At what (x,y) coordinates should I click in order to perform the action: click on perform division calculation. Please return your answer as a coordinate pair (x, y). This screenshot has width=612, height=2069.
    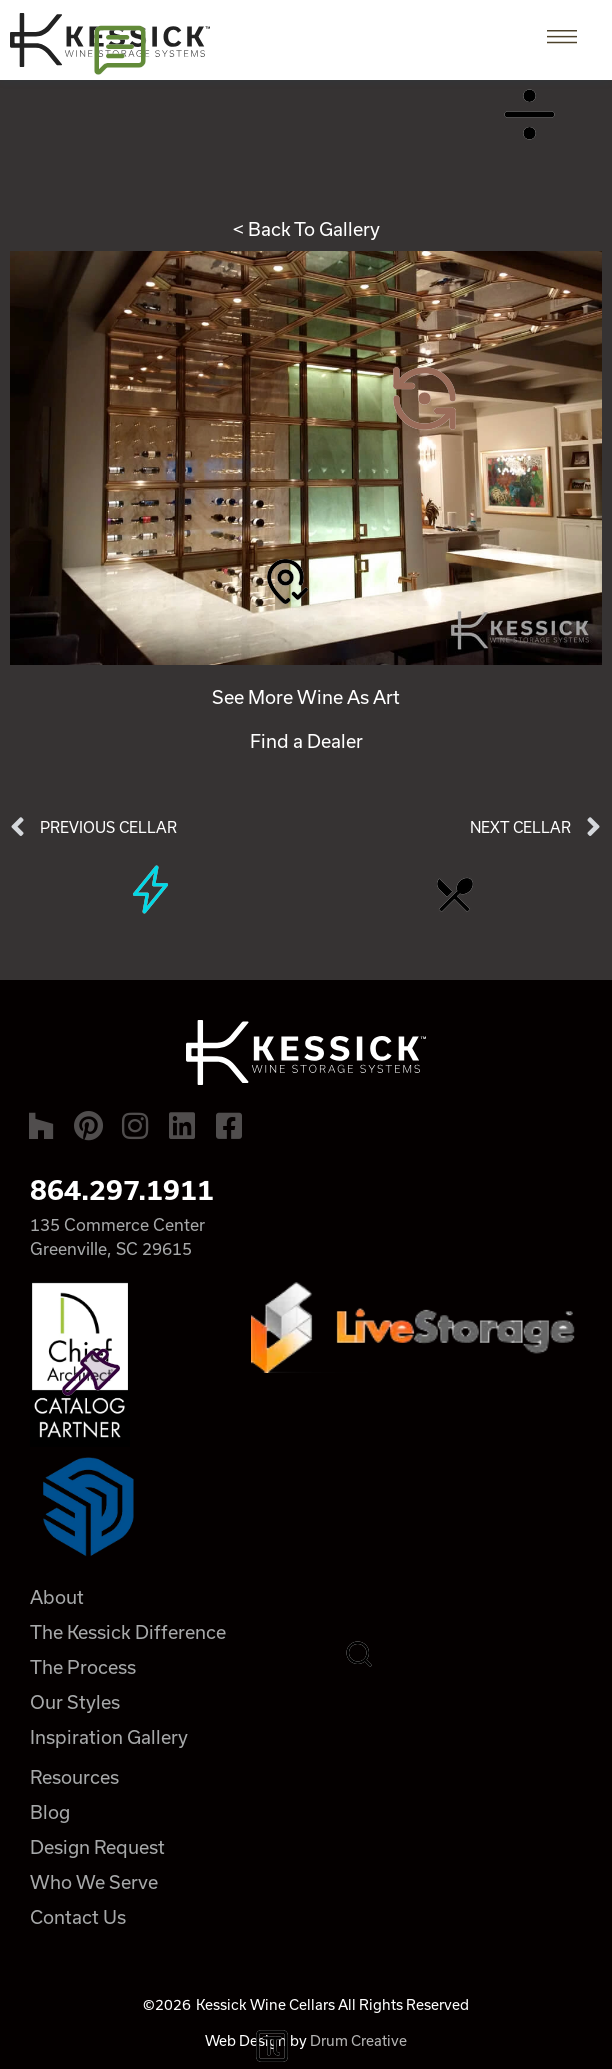
    Looking at the image, I should click on (529, 114).